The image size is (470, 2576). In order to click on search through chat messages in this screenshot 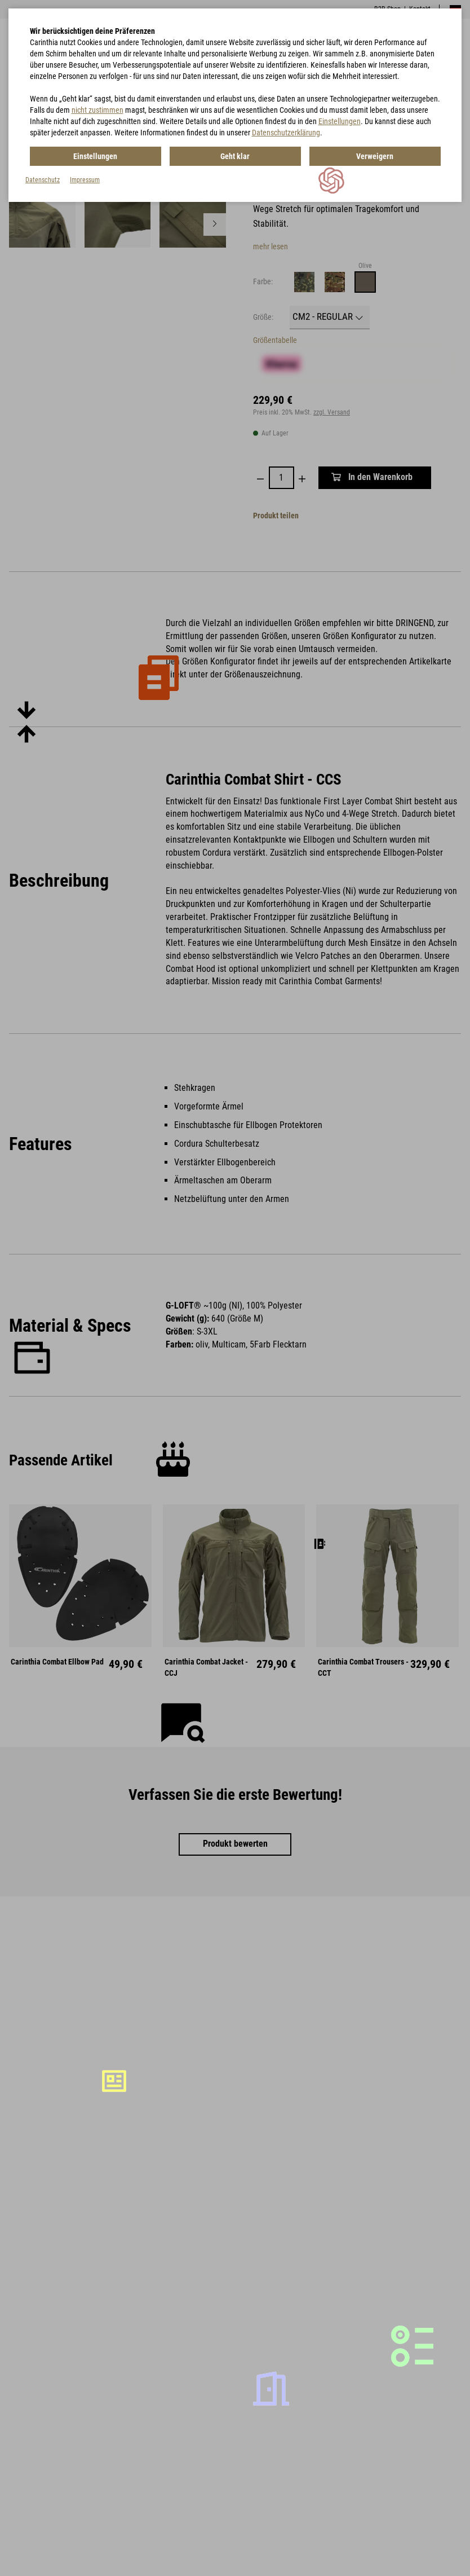, I will do `click(181, 1721)`.